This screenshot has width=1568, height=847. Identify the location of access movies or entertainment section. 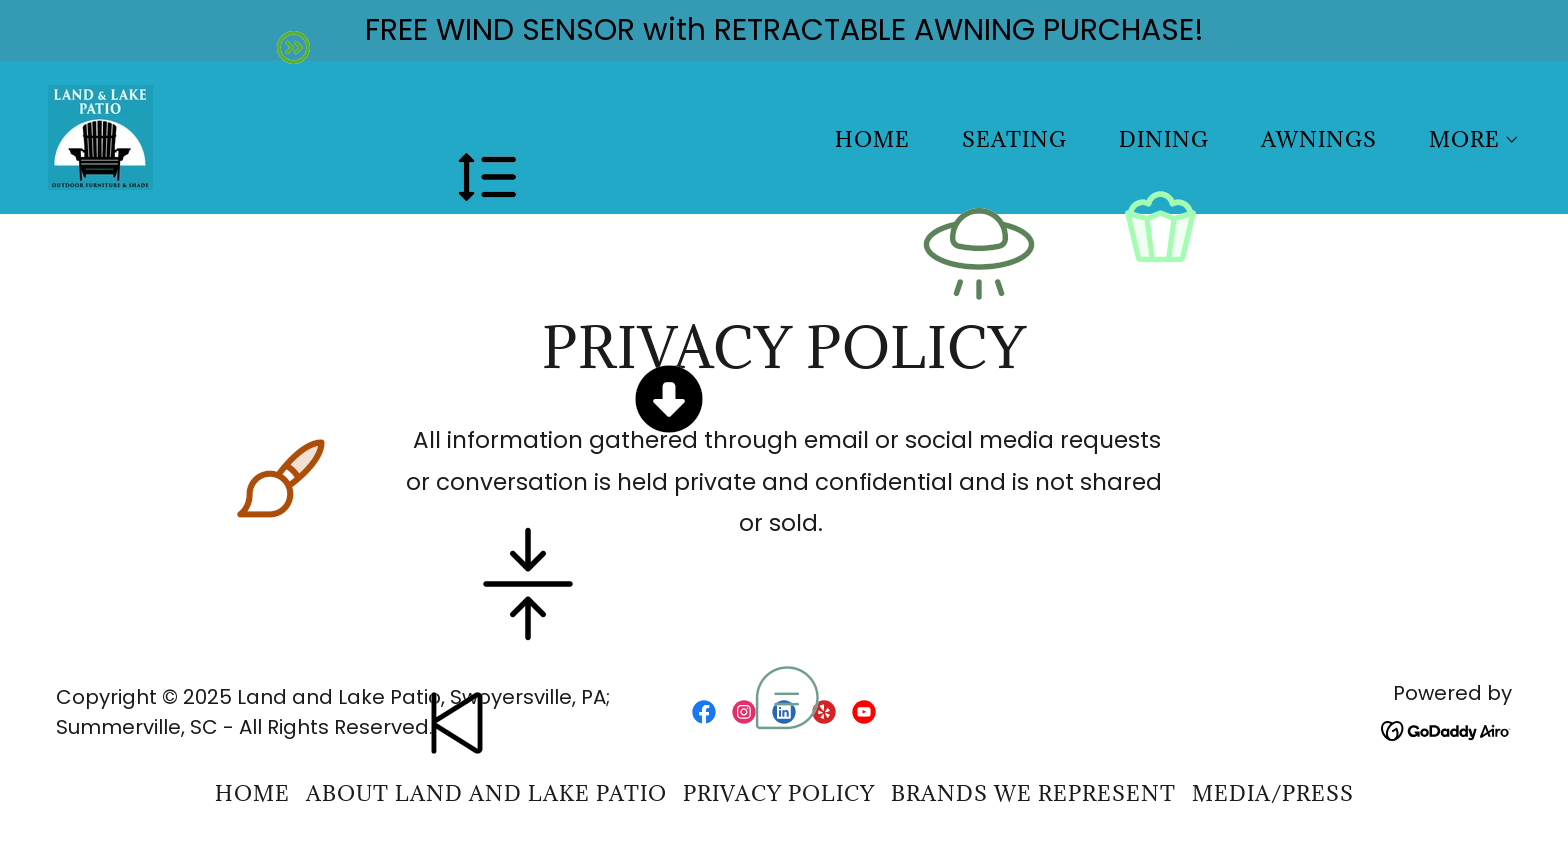
(1160, 229).